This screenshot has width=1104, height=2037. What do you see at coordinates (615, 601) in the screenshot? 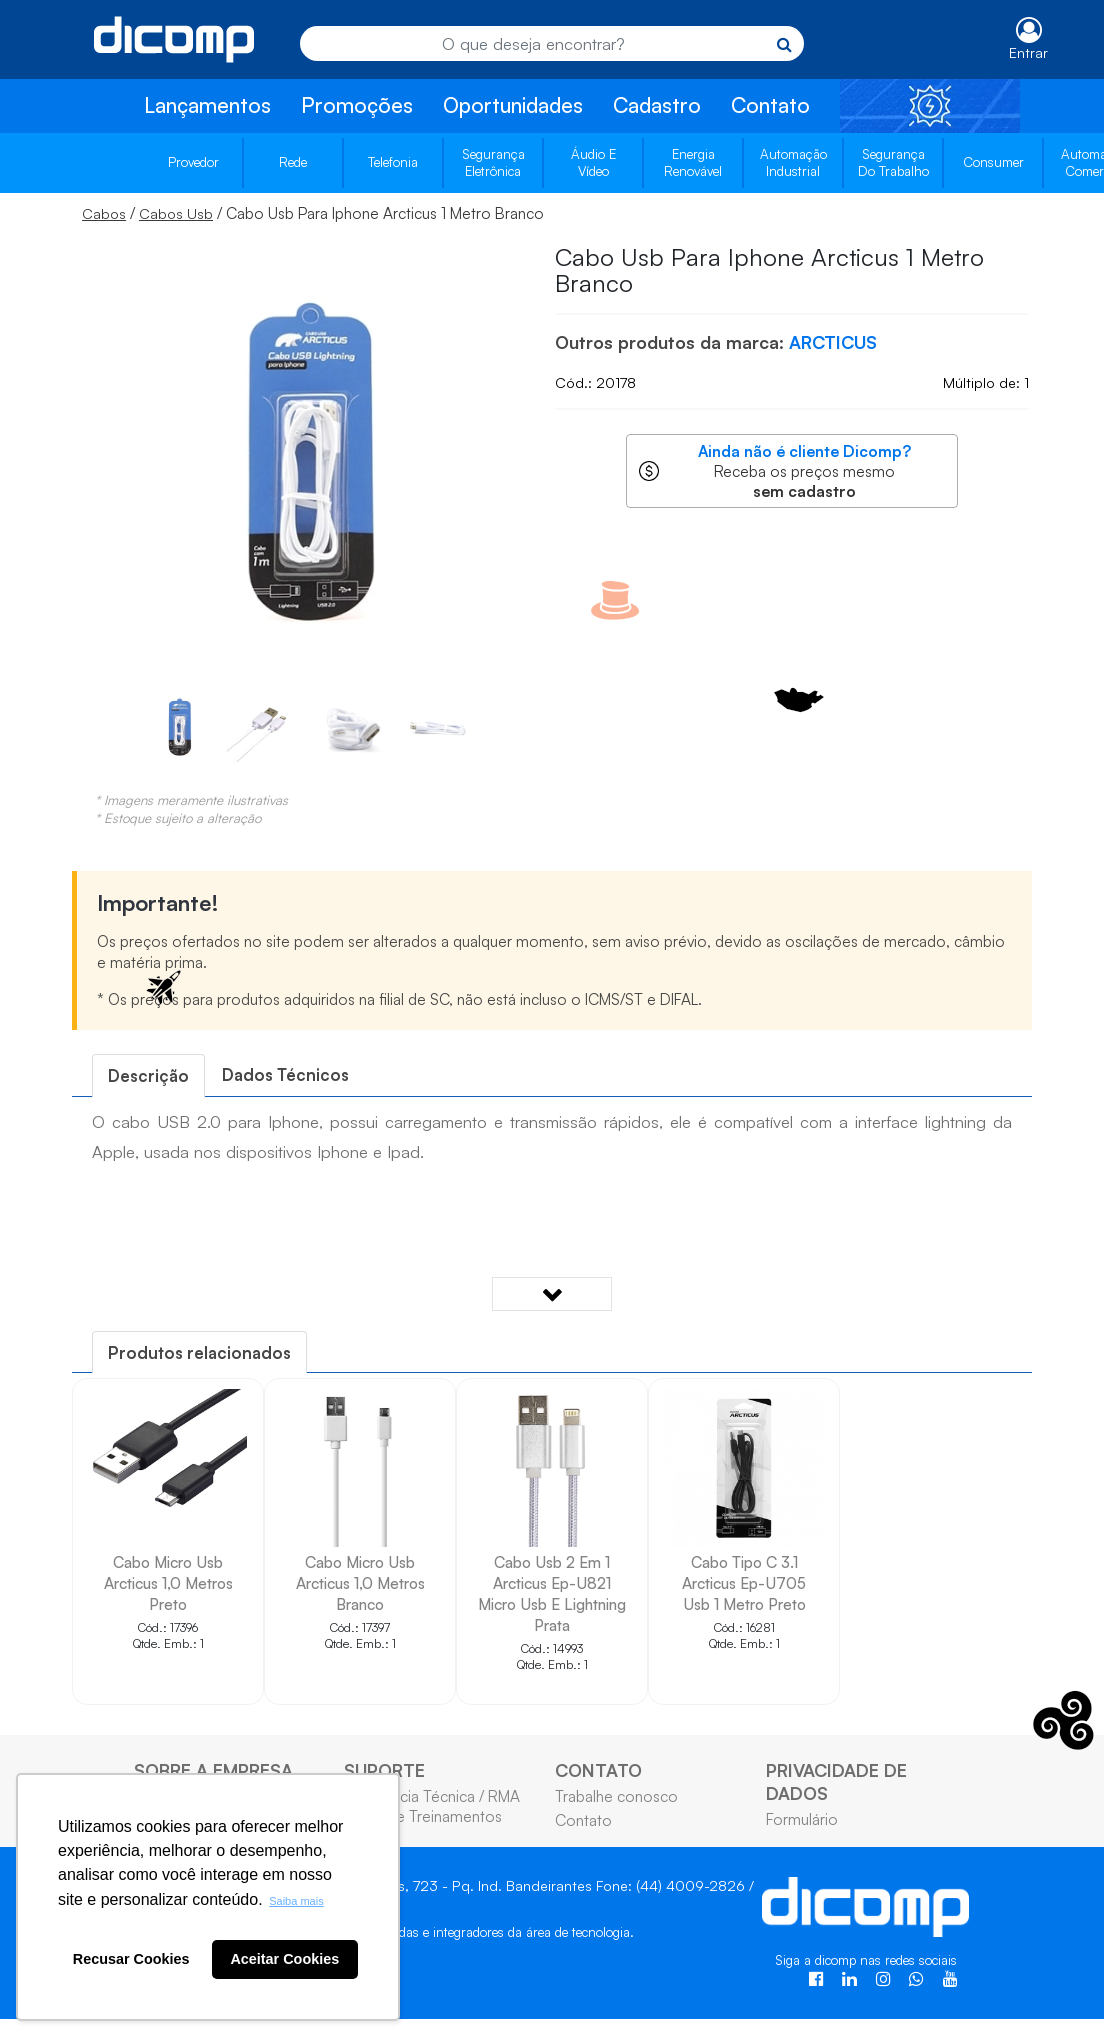
I see `select a magician or performer character class` at bounding box center [615, 601].